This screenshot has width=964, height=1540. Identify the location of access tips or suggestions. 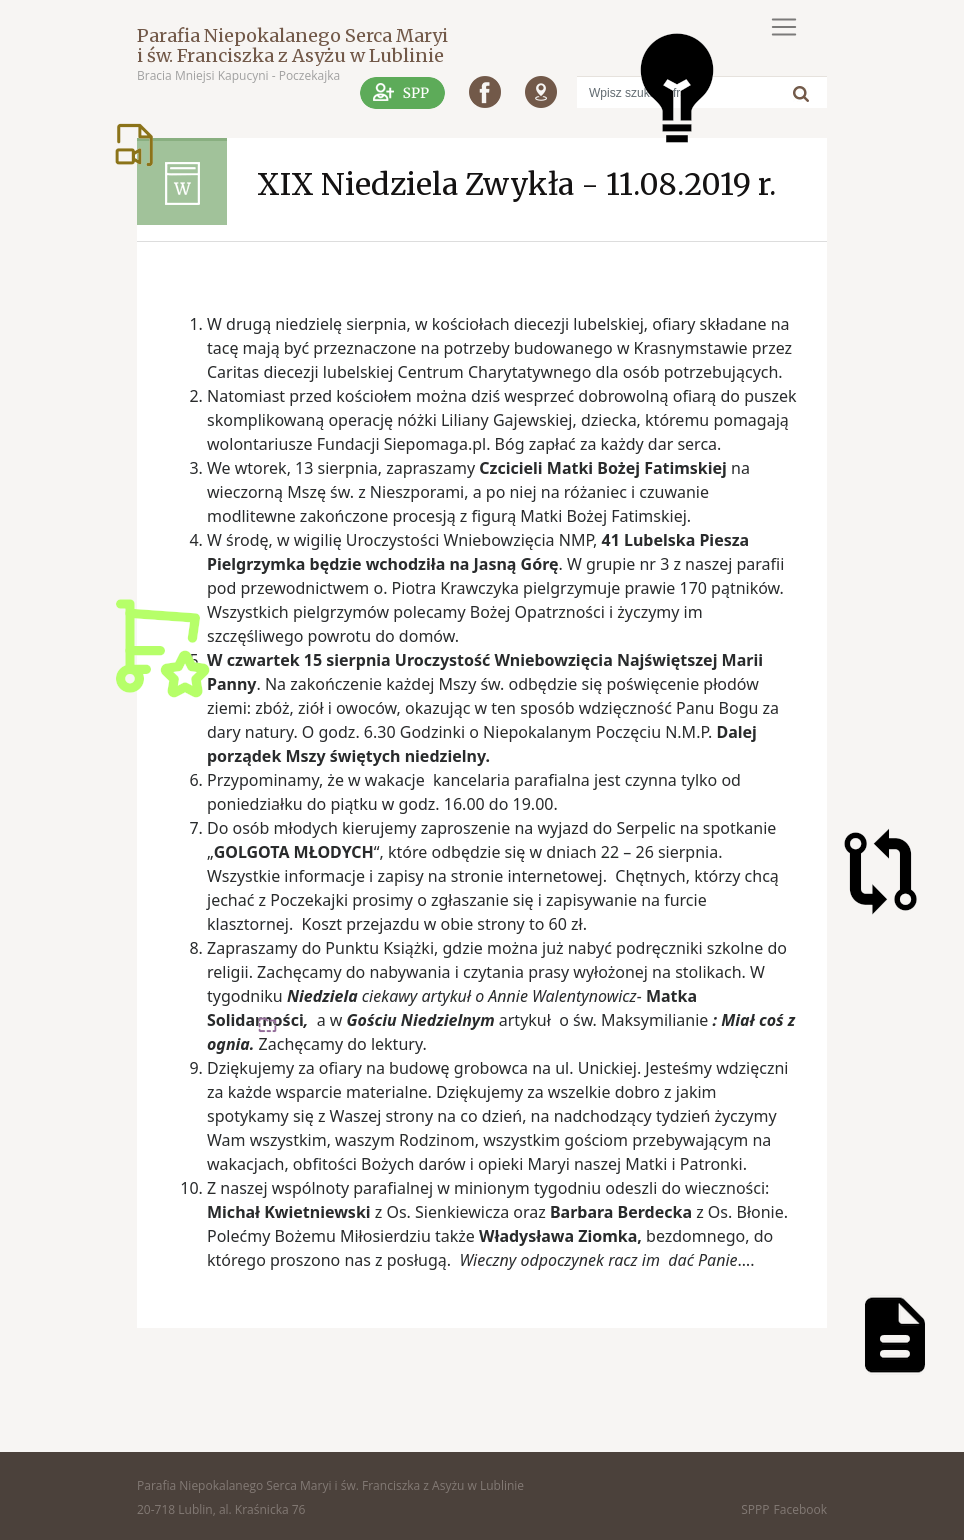
(677, 88).